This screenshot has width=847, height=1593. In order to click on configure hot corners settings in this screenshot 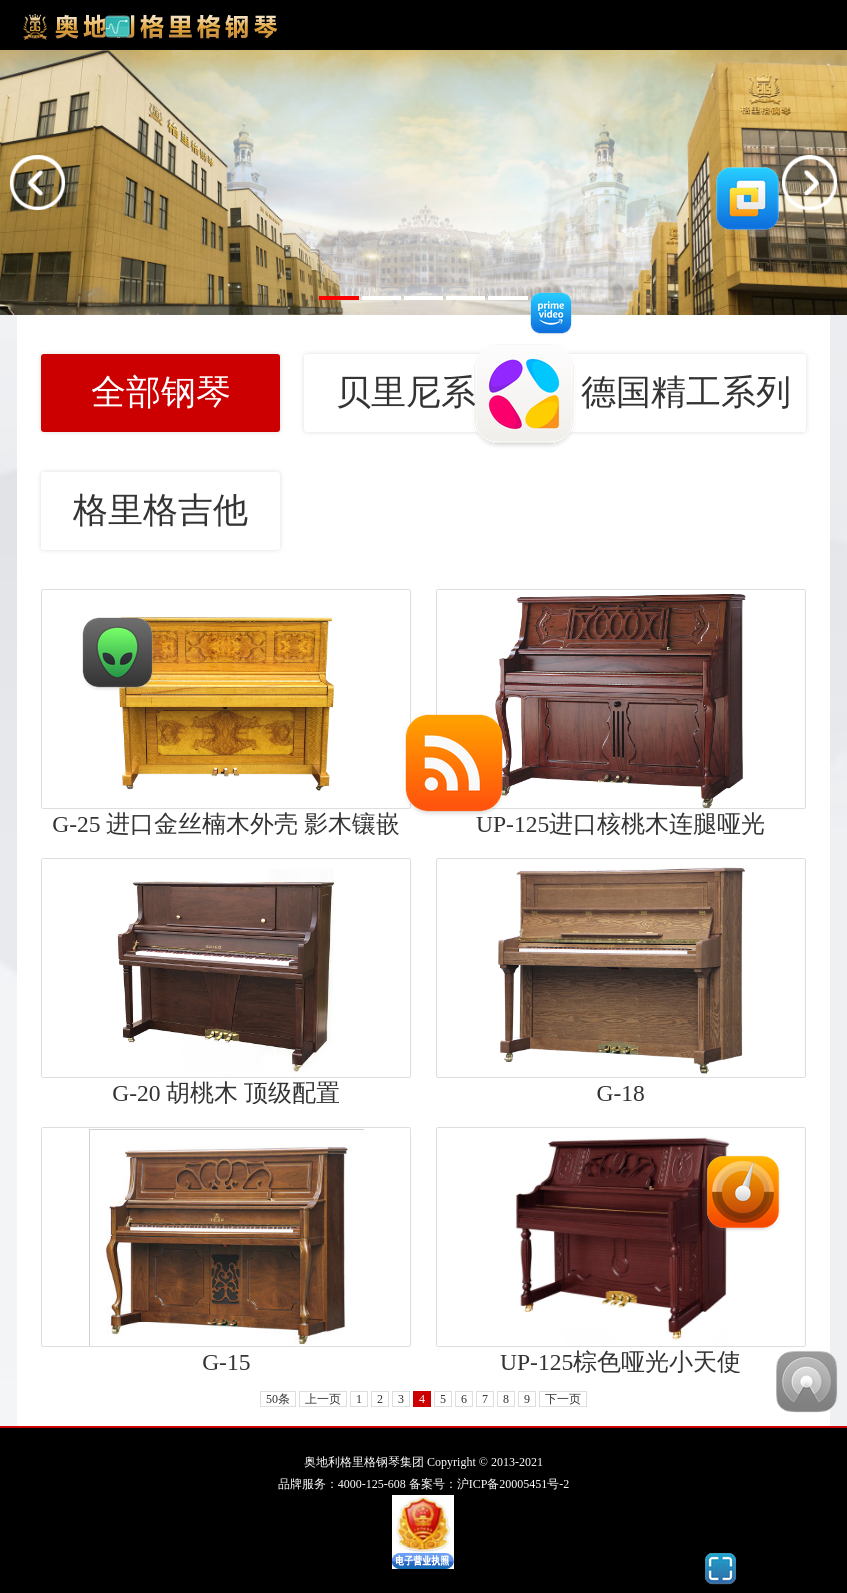, I will do `click(720, 1568)`.